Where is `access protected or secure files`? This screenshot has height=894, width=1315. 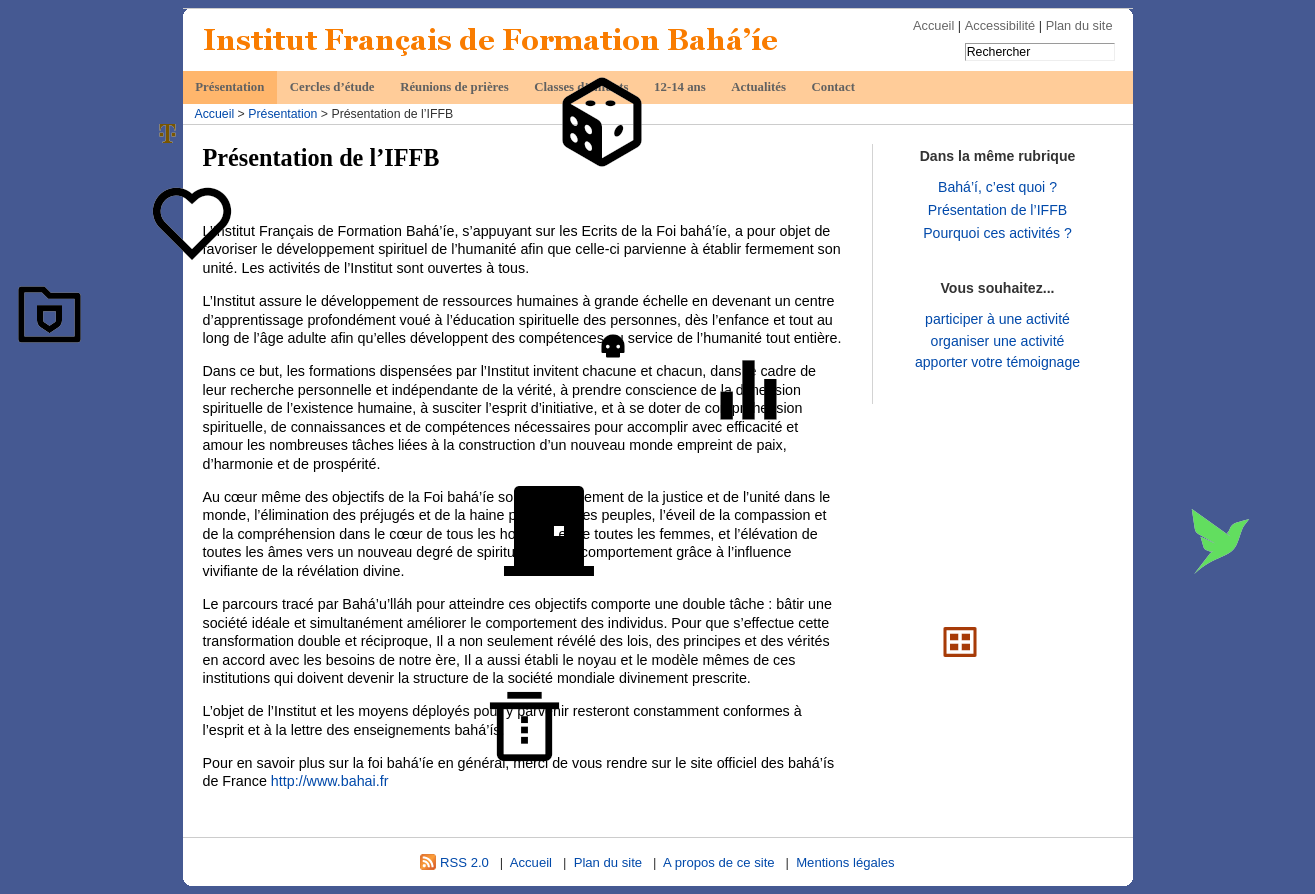 access protected or secure files is located at coordinates (49, 314).